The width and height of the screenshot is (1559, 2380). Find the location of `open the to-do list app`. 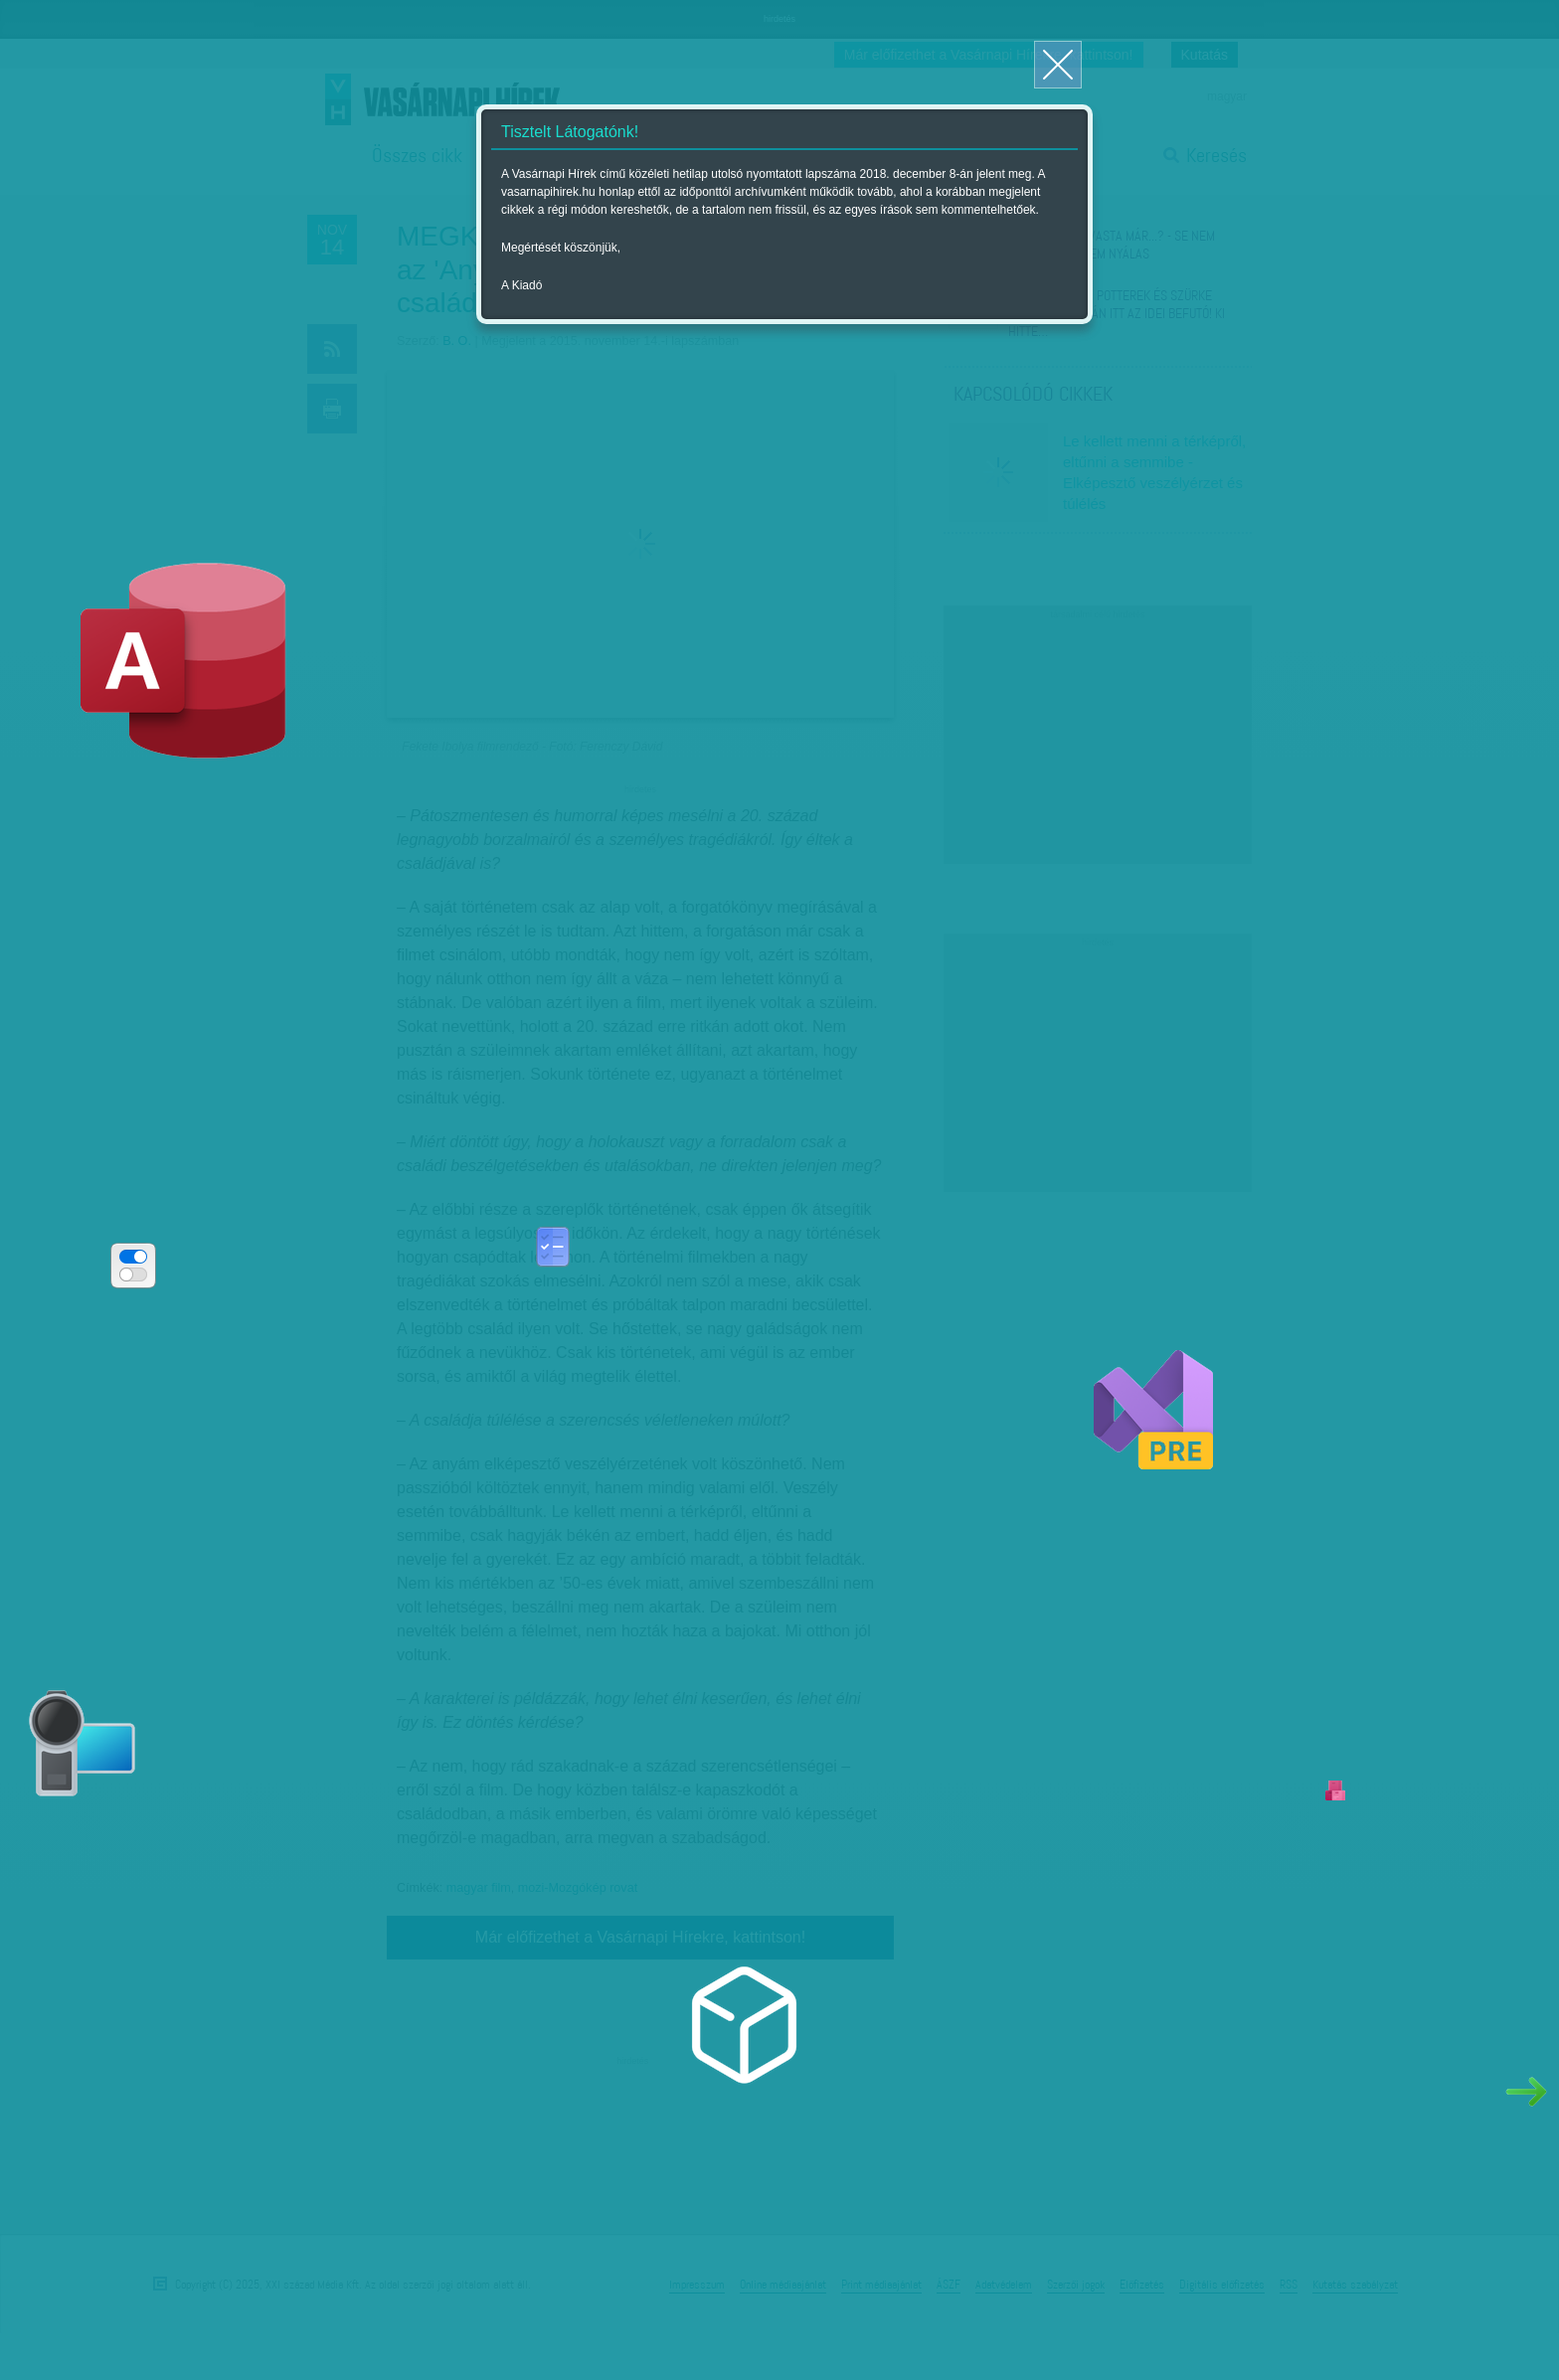

open the to-do list app is located at coordinates (553, 1247).